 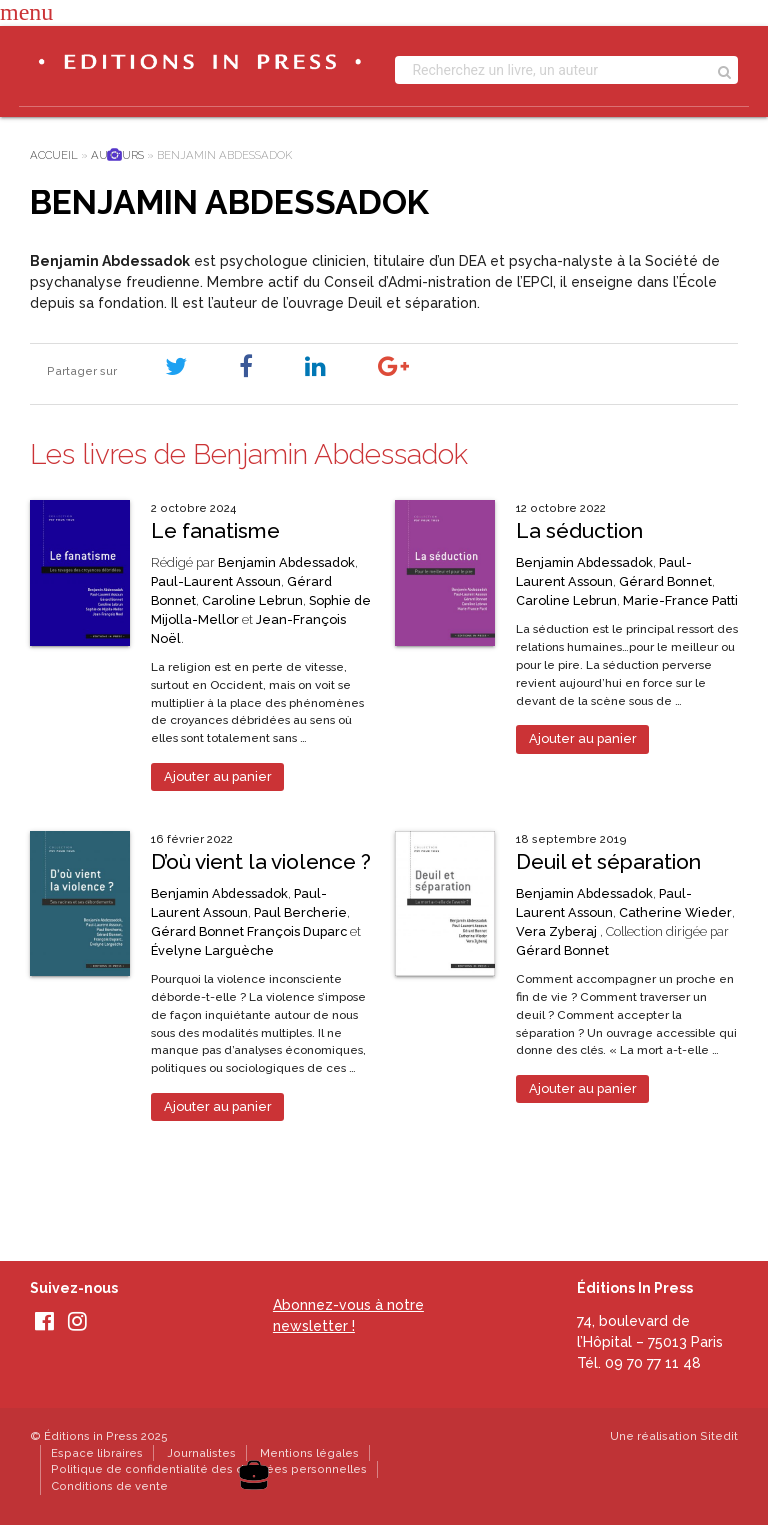 I want to click on access work or business documents, so click(x=254, y=1475).